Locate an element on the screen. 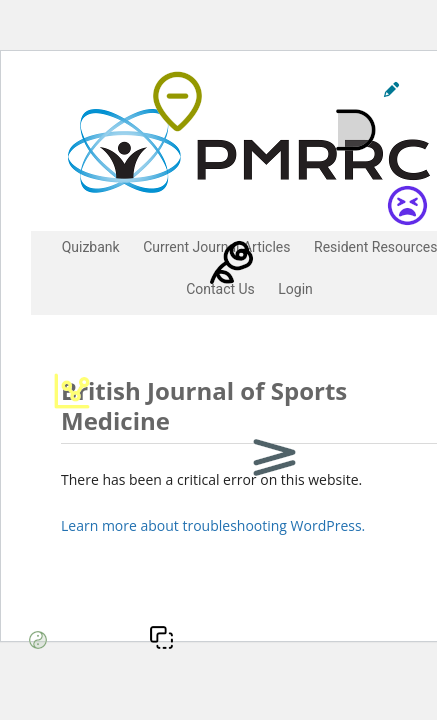 This screenshot has height=720, width=437. send a flower or romantic gesture is located at coordinates (231, 262).